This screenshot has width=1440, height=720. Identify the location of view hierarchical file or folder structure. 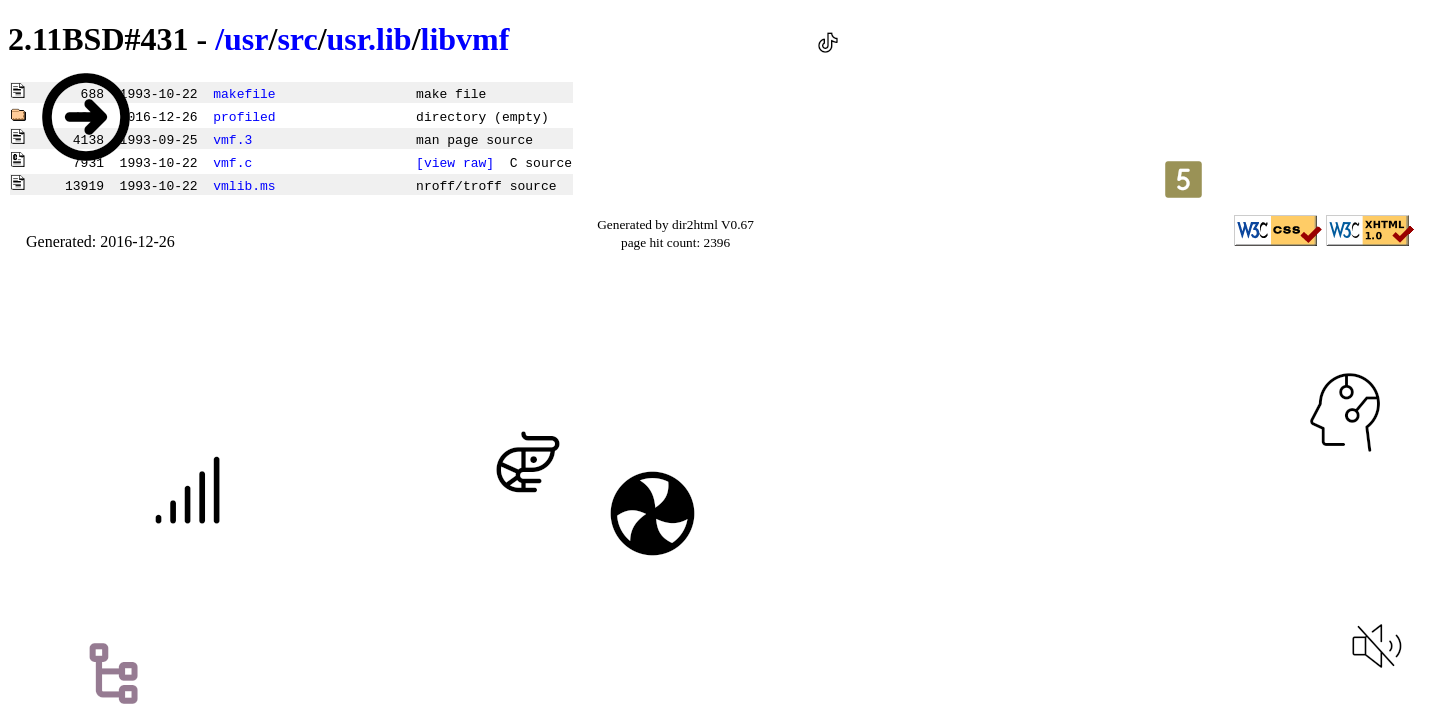
(111, 673).